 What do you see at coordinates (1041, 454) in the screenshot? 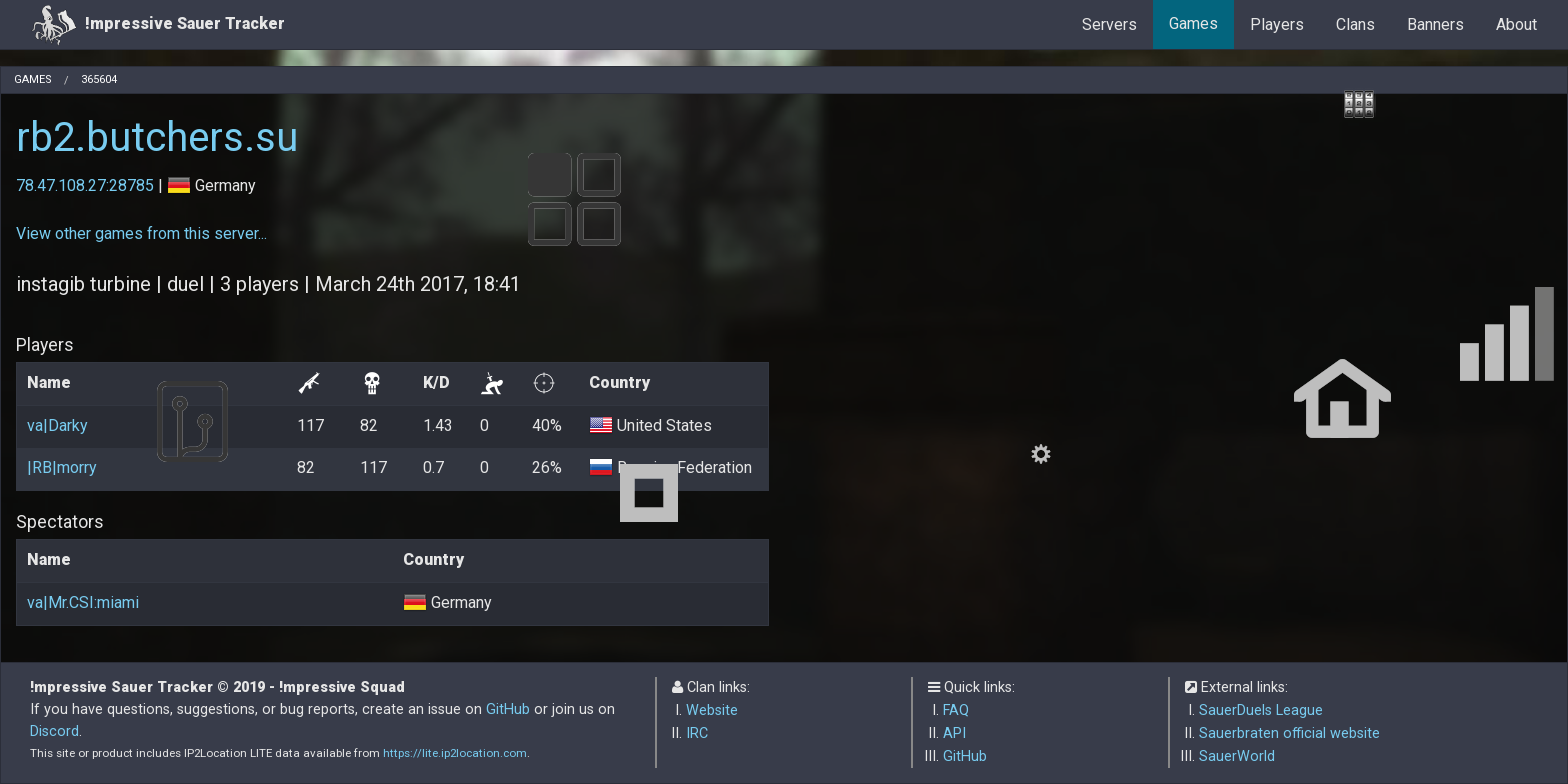
I see `access system settings` at bounding box center [1041, 454].